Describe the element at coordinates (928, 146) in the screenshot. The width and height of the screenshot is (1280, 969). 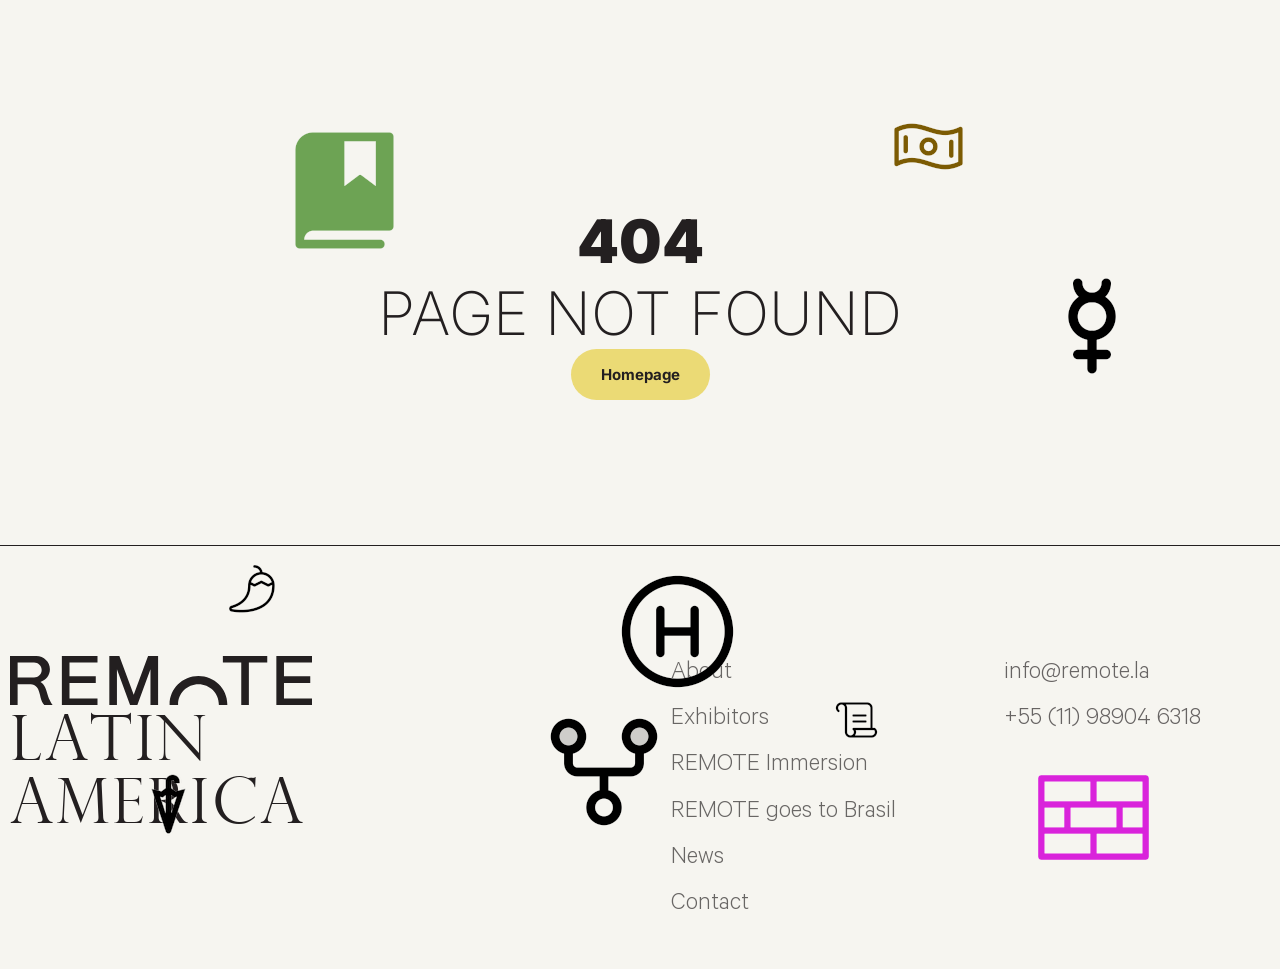
I see `view payment or transaction history` at that location.